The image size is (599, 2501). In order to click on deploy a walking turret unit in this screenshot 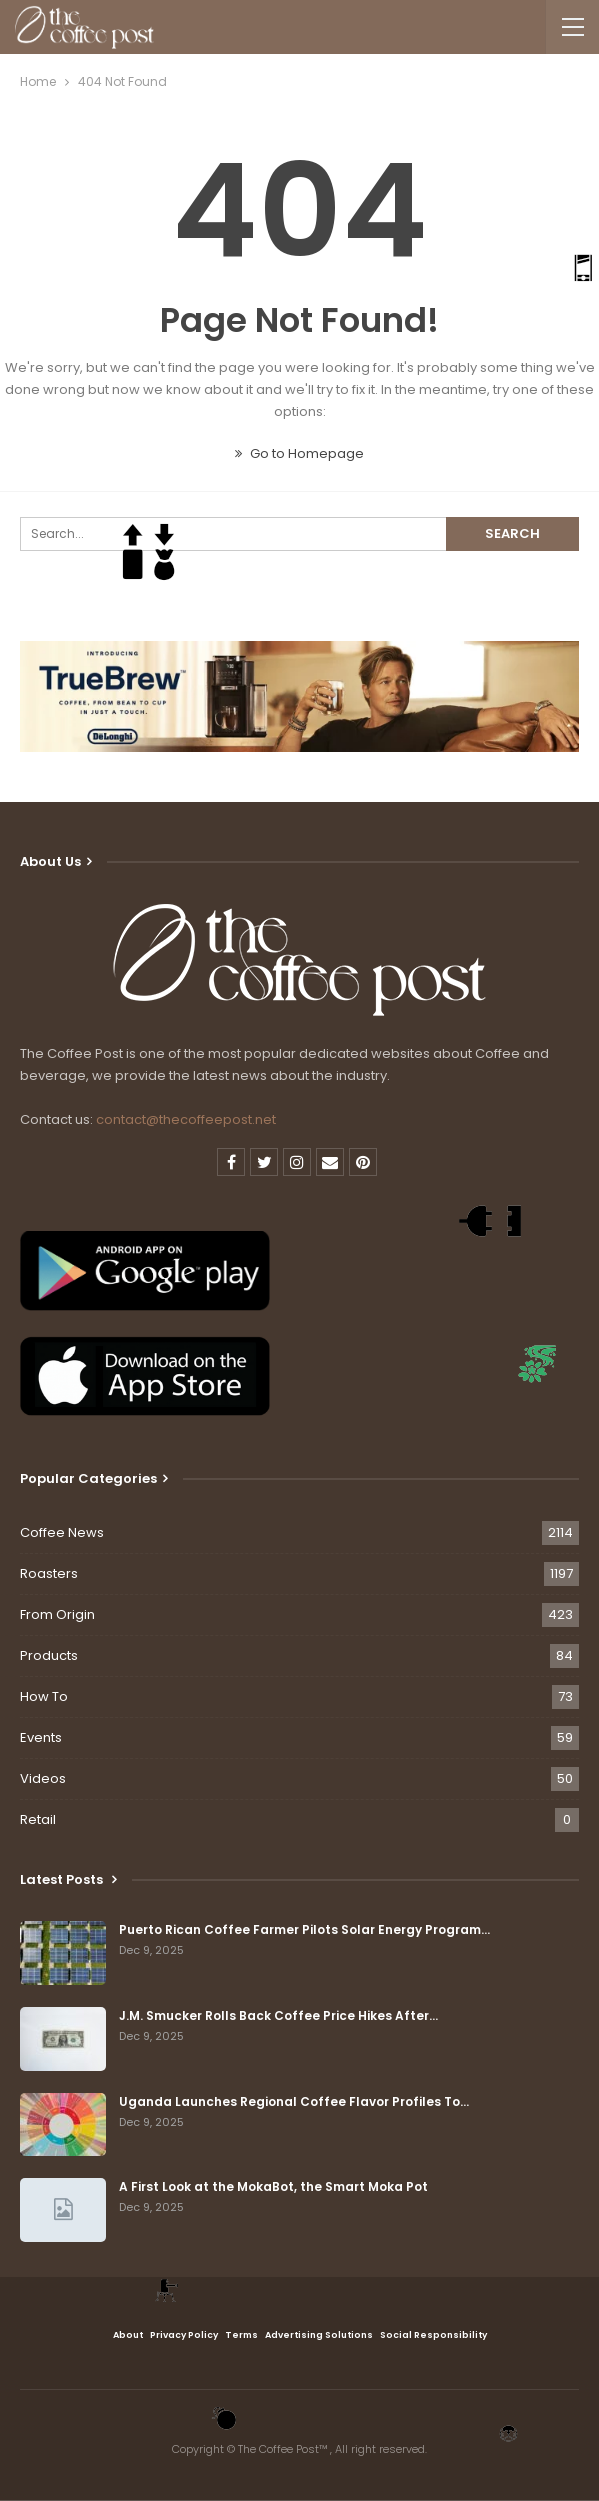, I will do `click(167, 2290)`.